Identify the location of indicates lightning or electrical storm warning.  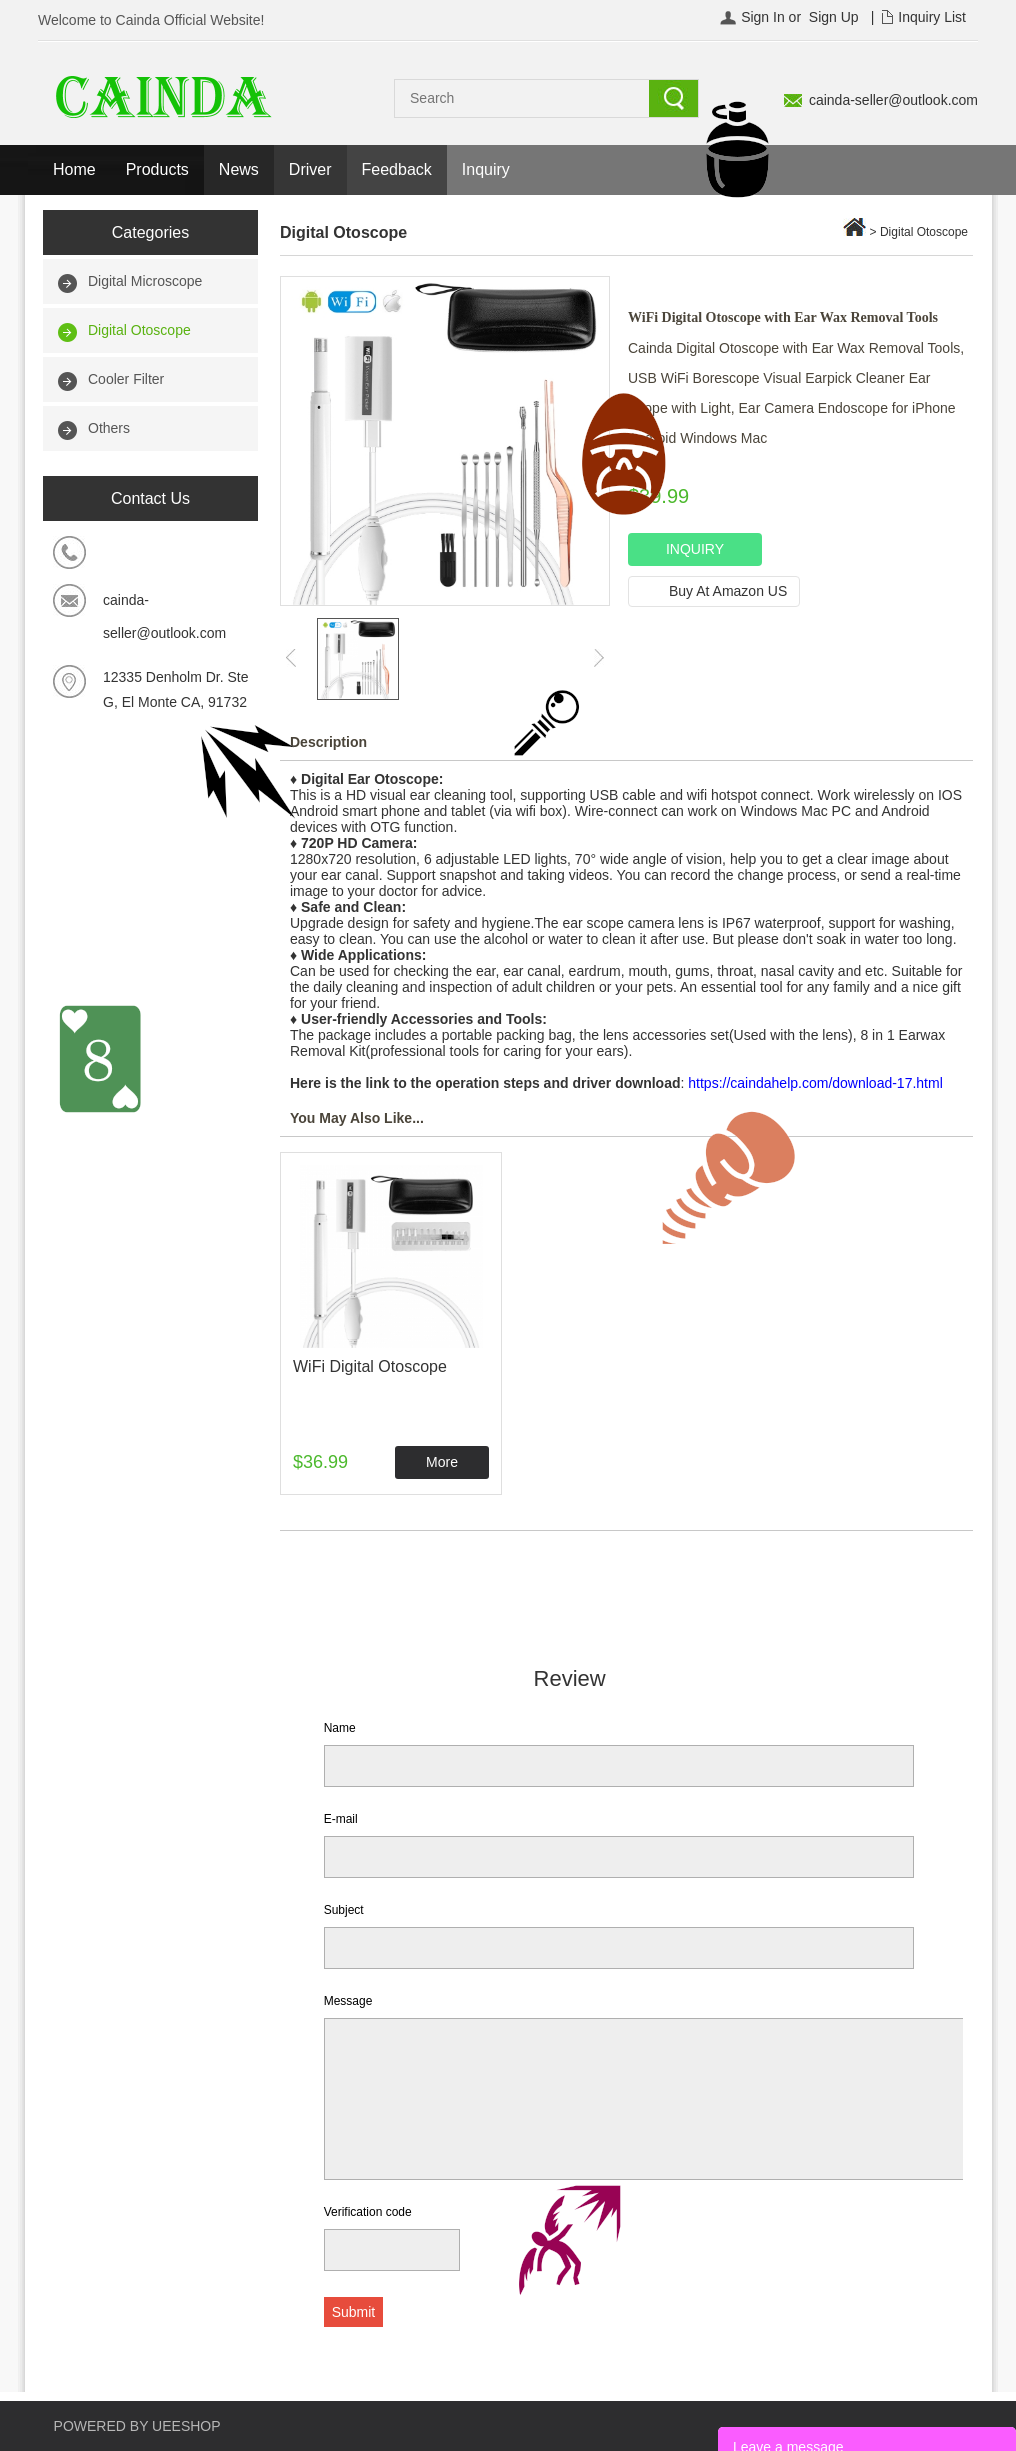
(247, 771).